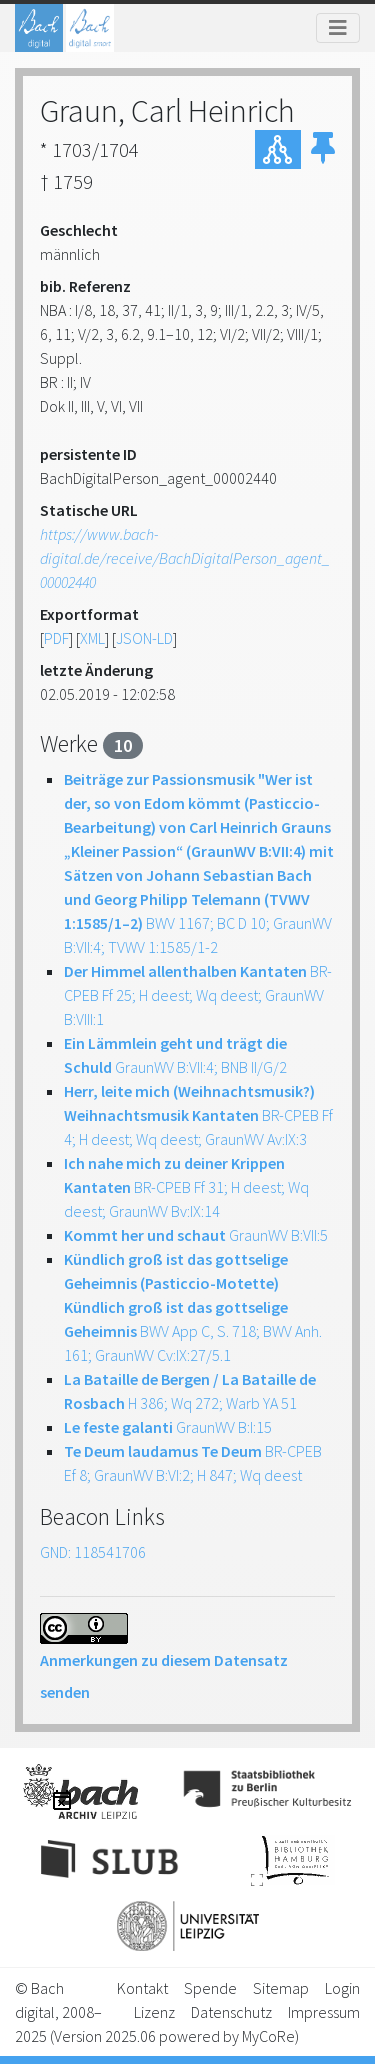 The height and width of the screenshot is (2064, 375). I want to click on expand to fullscreen mode, so click(257, 1880).